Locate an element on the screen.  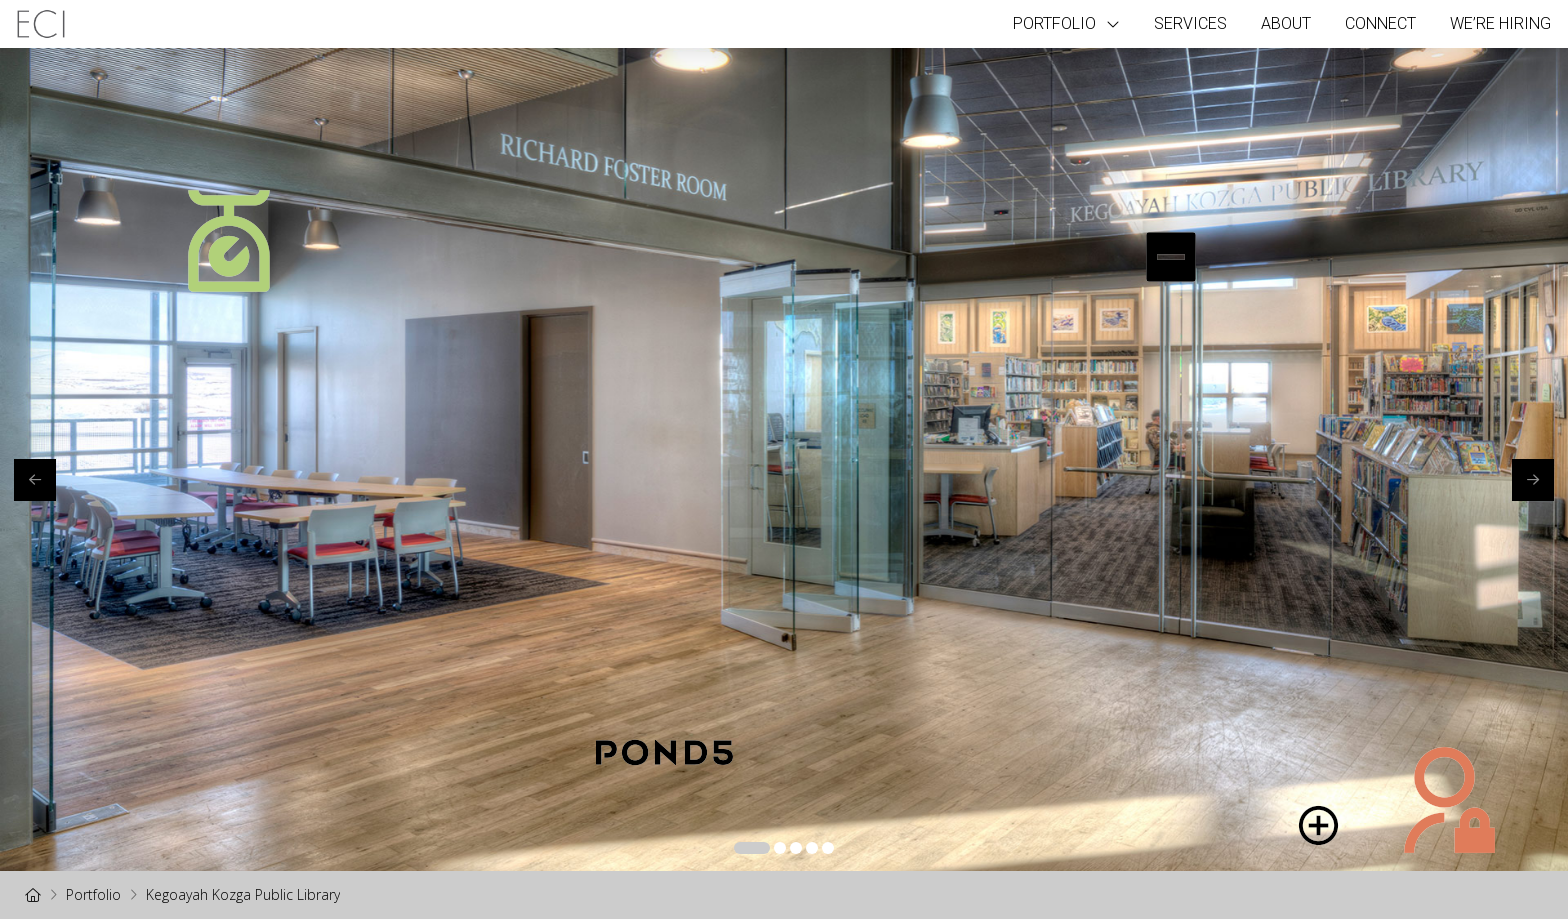
indicates a partially selected or indeterminate checkbox state is located at coordinates (1171, 257).